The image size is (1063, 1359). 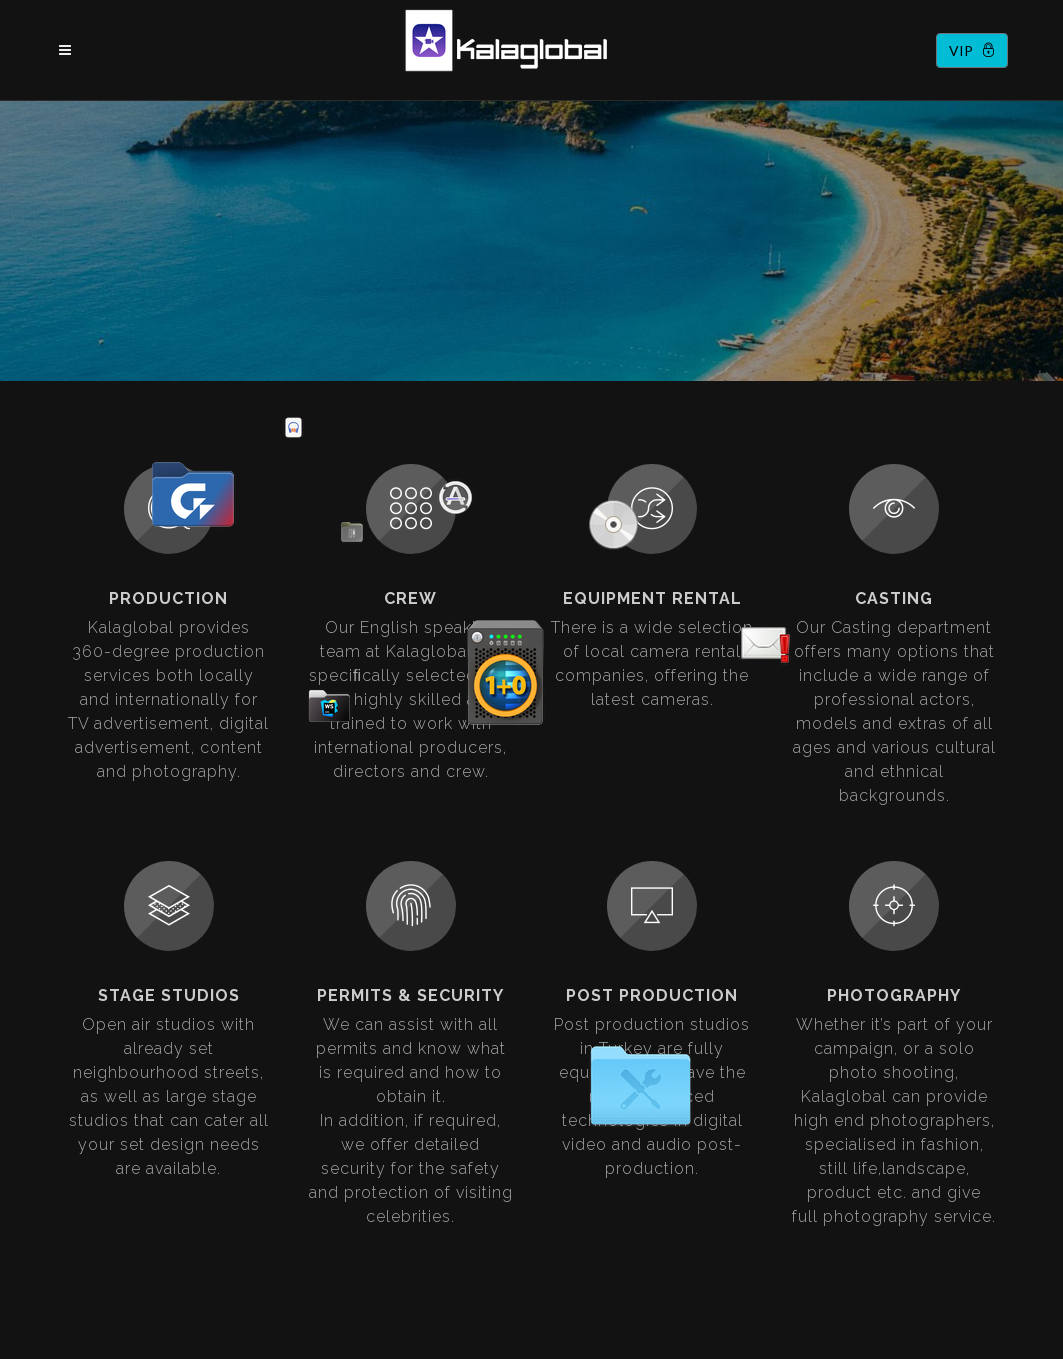 I want to click on access your templates folder, so click(x=352, y=532).